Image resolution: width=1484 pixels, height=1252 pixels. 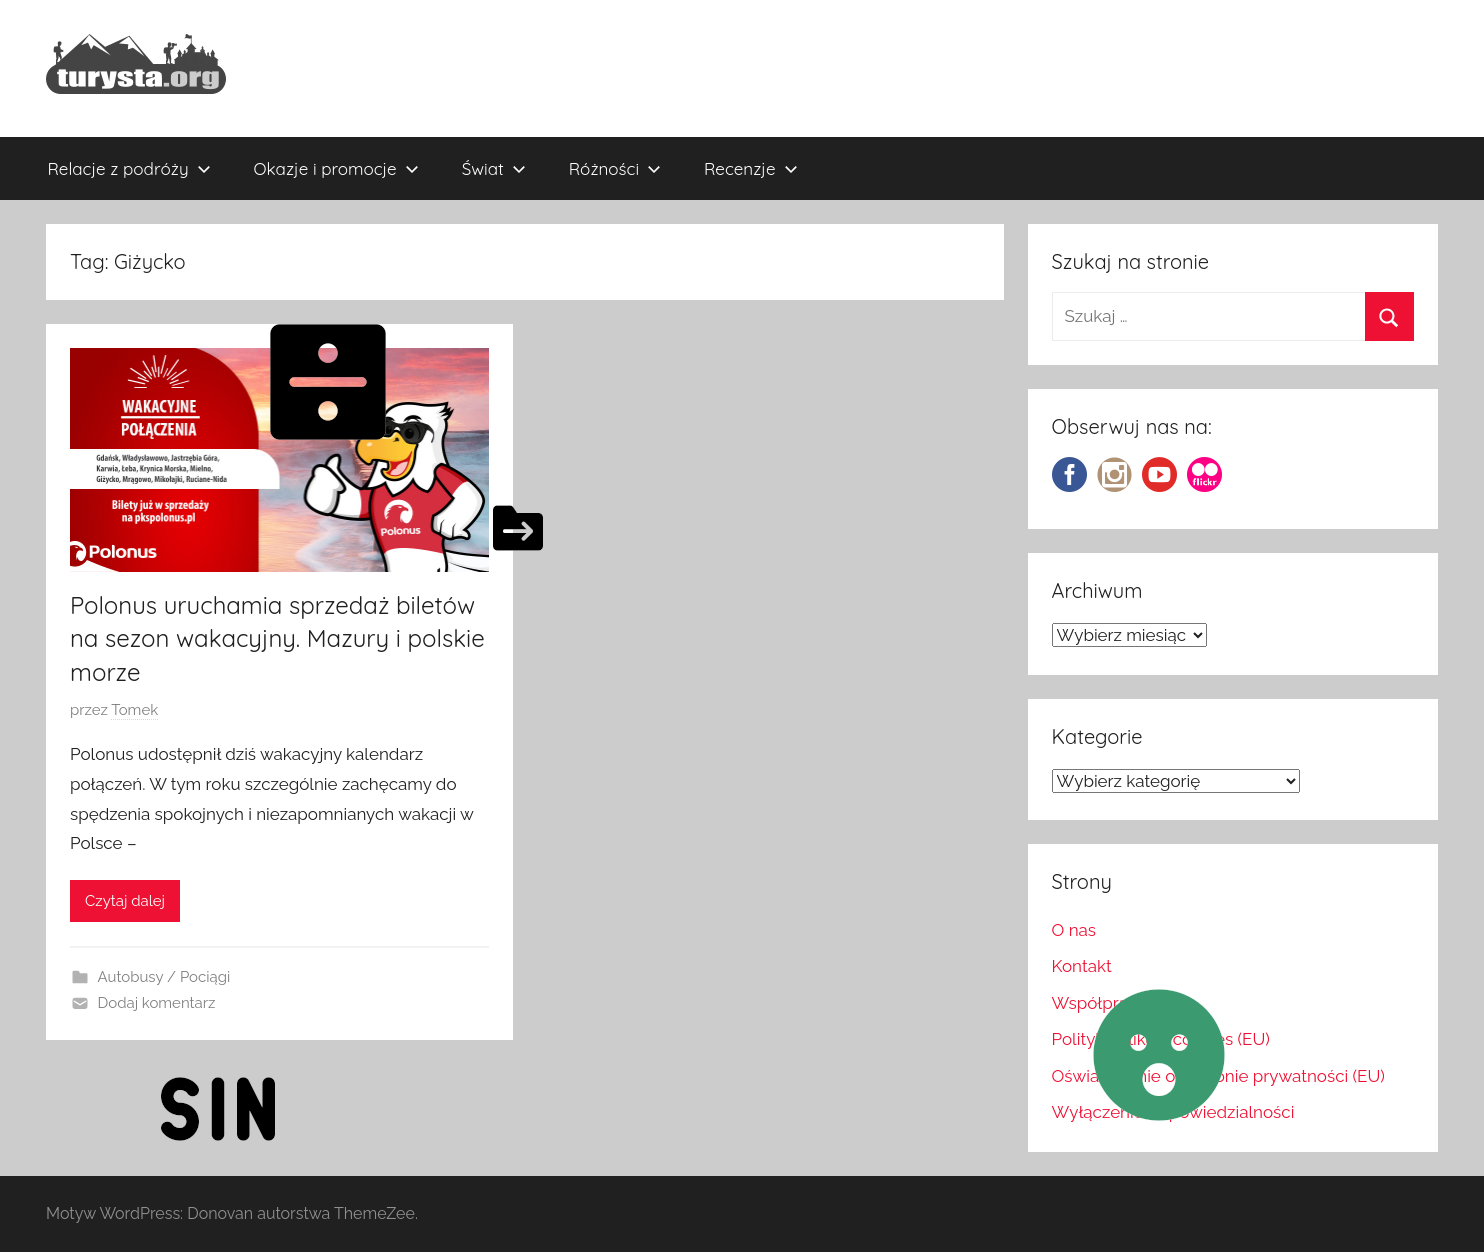 What do you see at coordinates (218, 1109) in the screenshot?
I see `access sine function in calculator` at bounding box center [218, 1109].